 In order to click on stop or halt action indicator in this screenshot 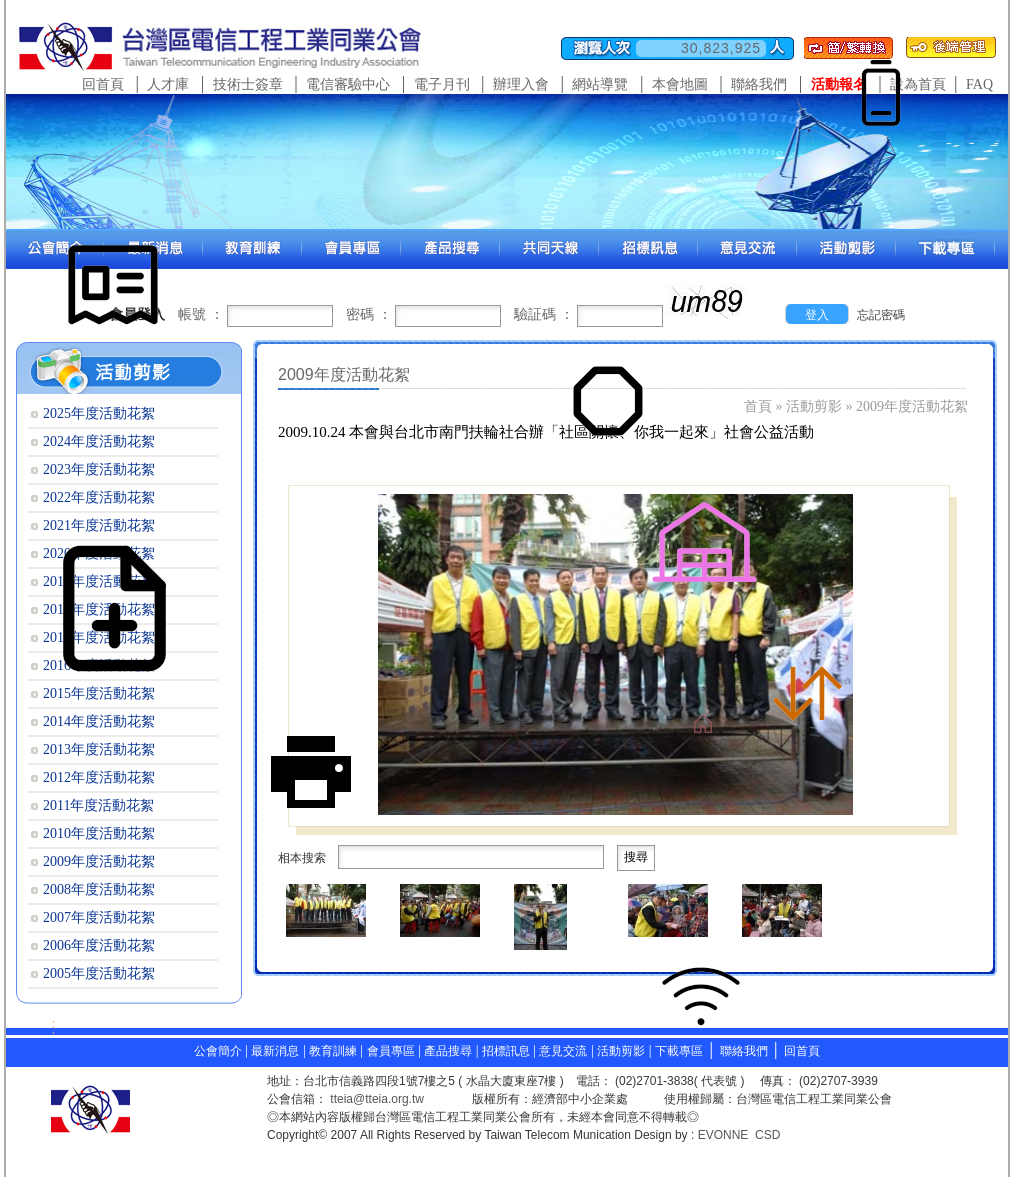, I will do `click(608, 401)`.